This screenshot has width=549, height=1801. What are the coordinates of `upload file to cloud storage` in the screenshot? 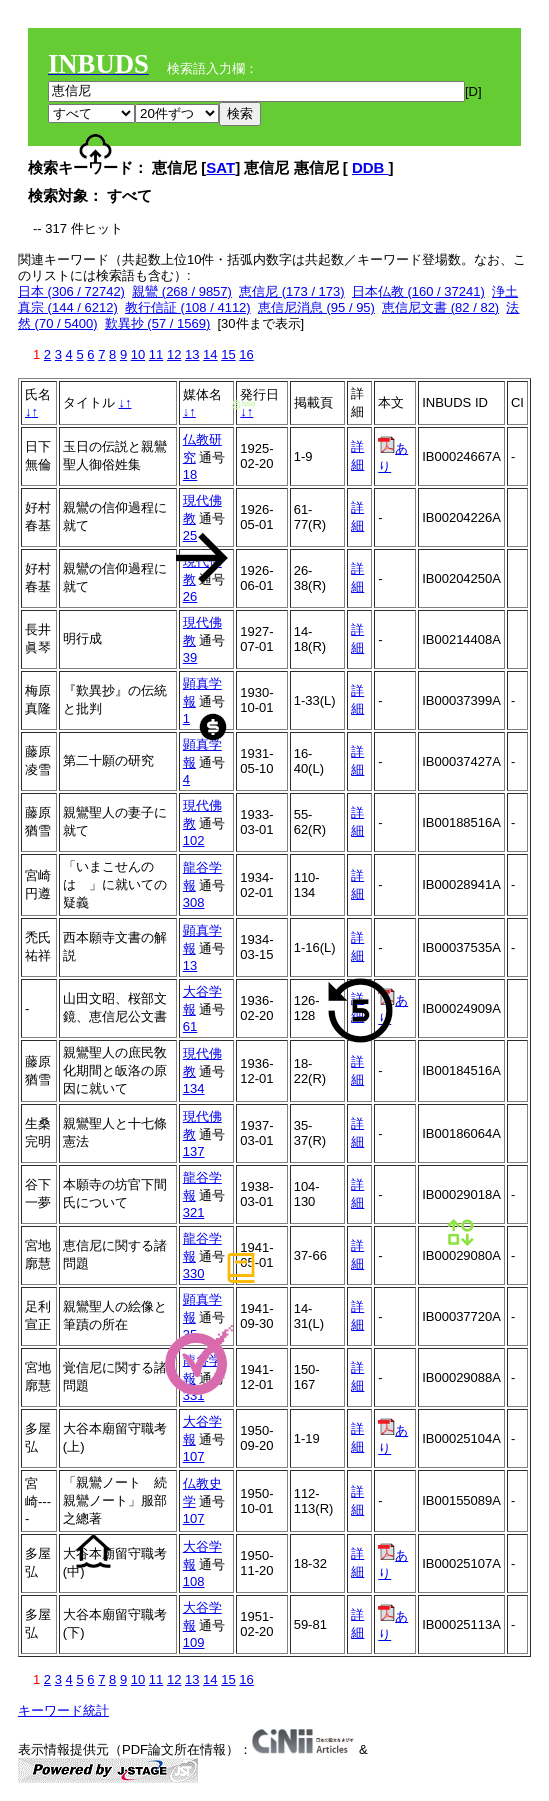 It's located at (95, 148).